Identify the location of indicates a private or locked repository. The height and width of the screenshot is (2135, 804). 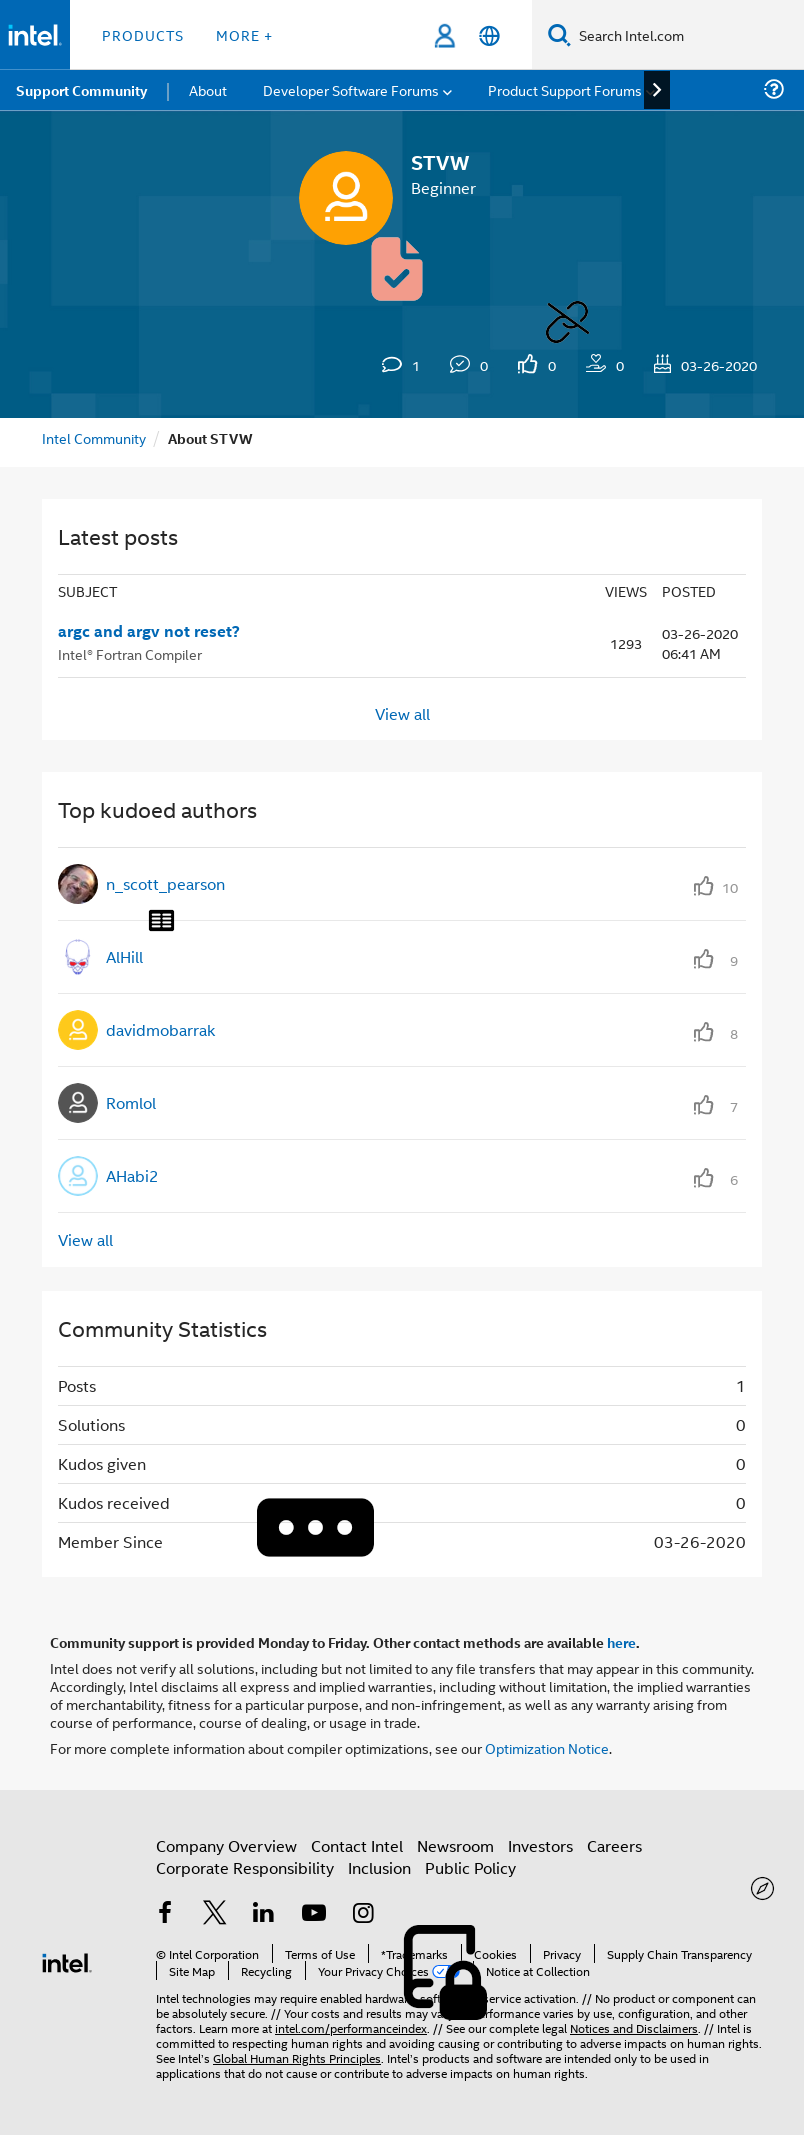
(439, 1972).